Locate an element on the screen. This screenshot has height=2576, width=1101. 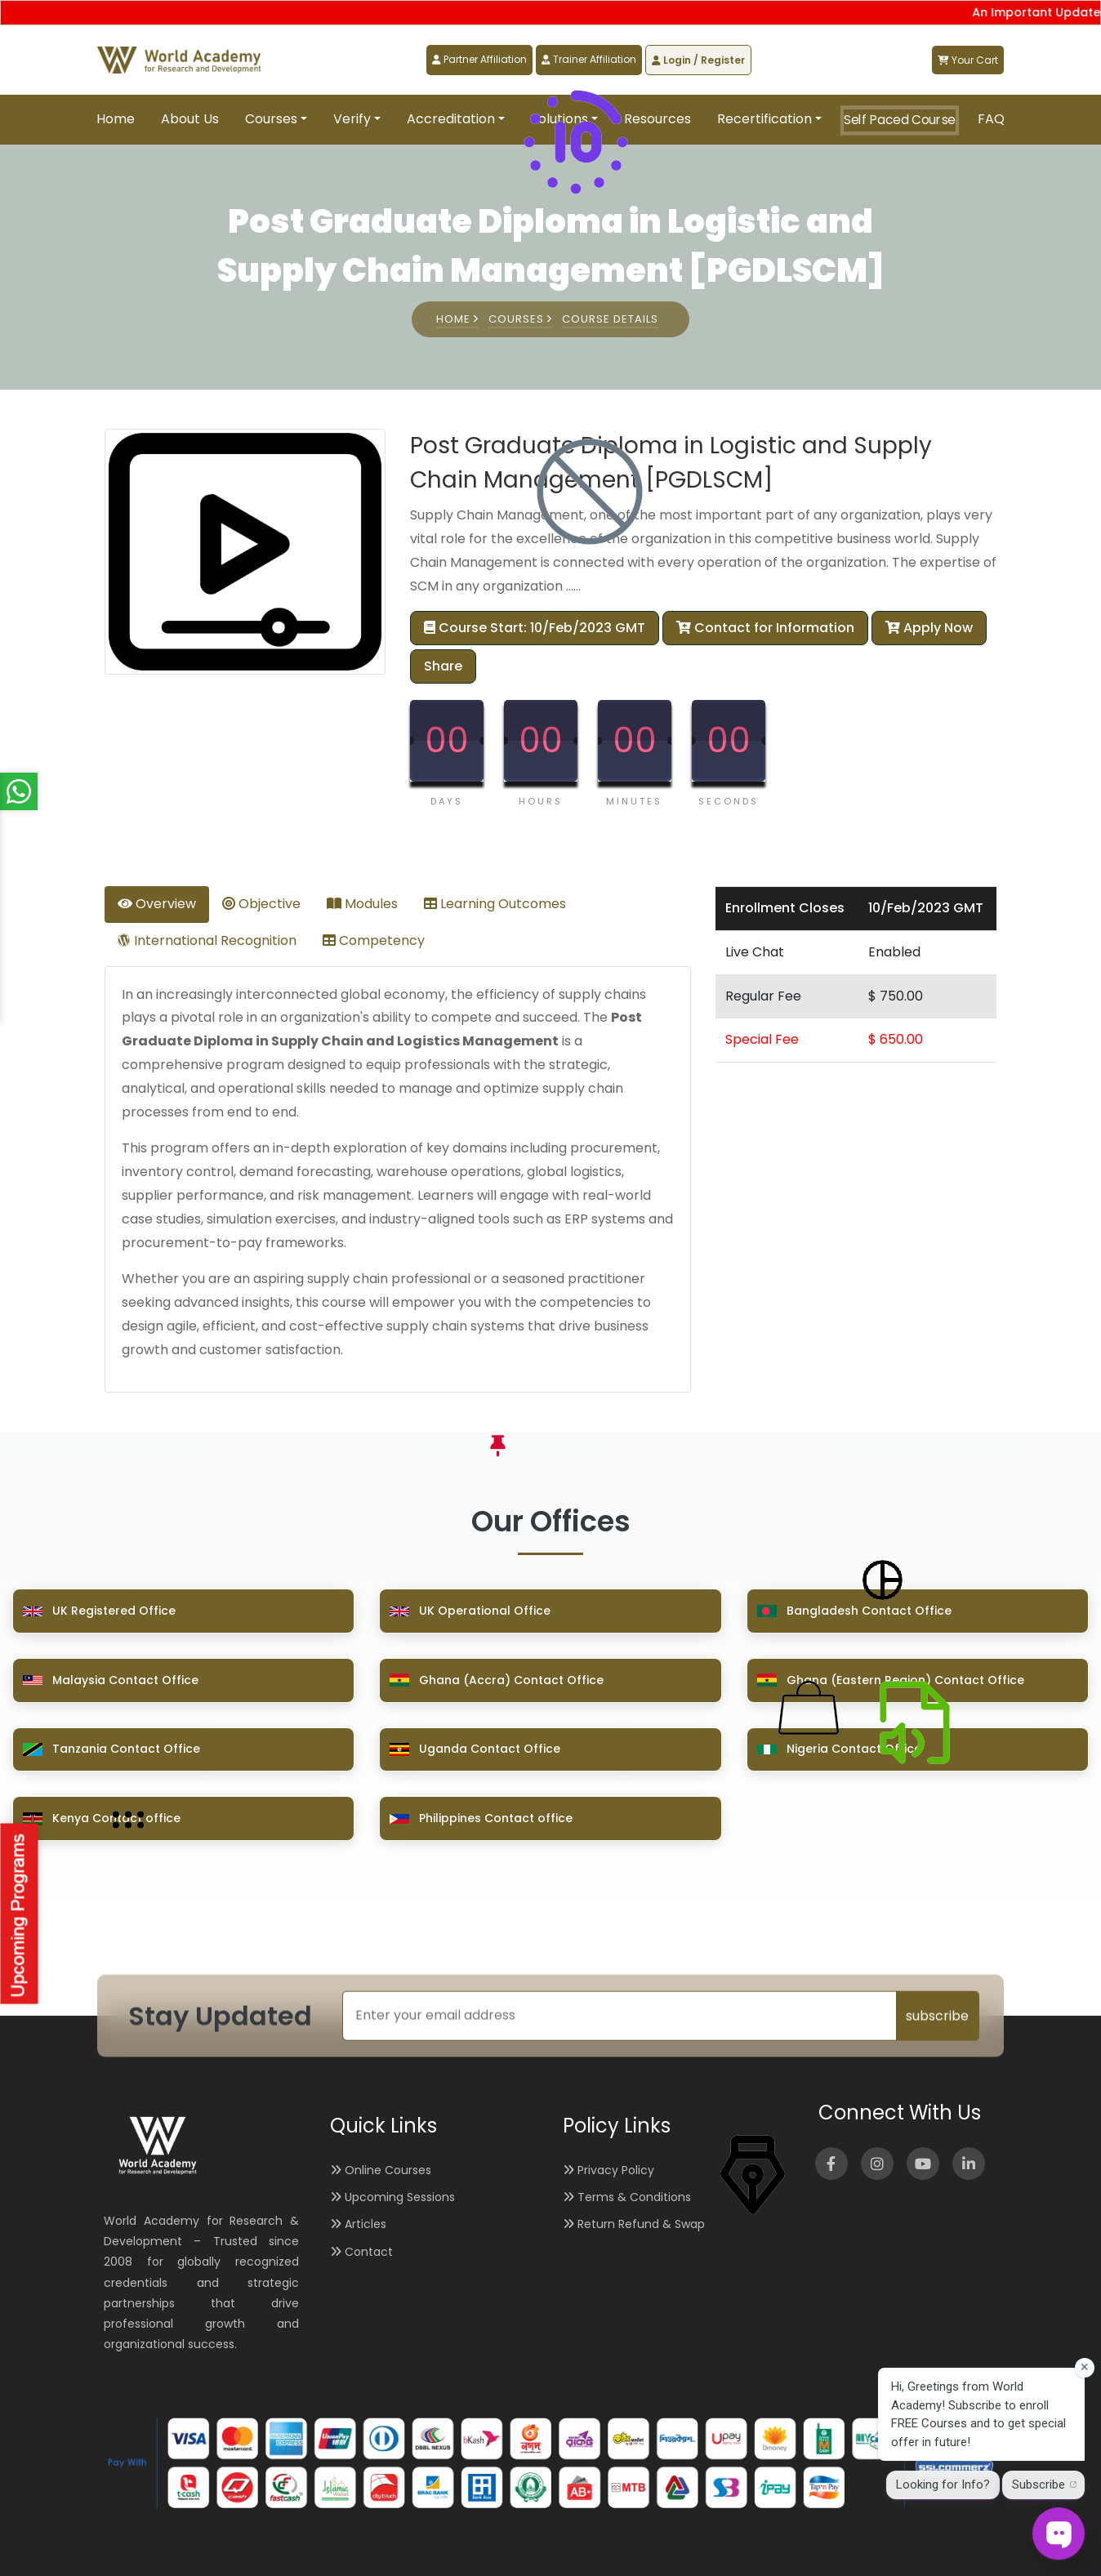
indicates a blocked or prohibited action is located at coordinates (590, 492).